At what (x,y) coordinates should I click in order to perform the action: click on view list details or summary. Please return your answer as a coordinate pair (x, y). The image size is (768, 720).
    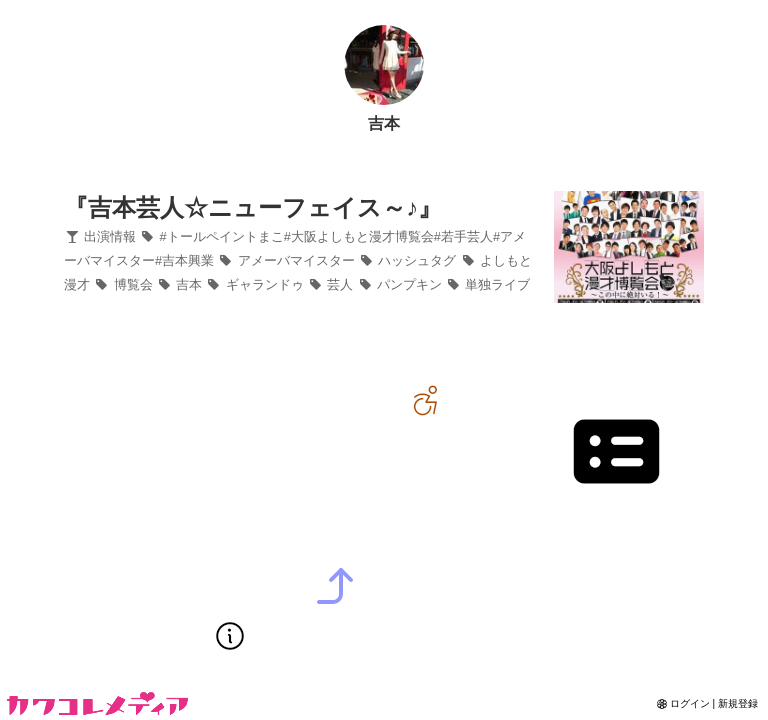
    Looking at the image, I should click on (616, 451).